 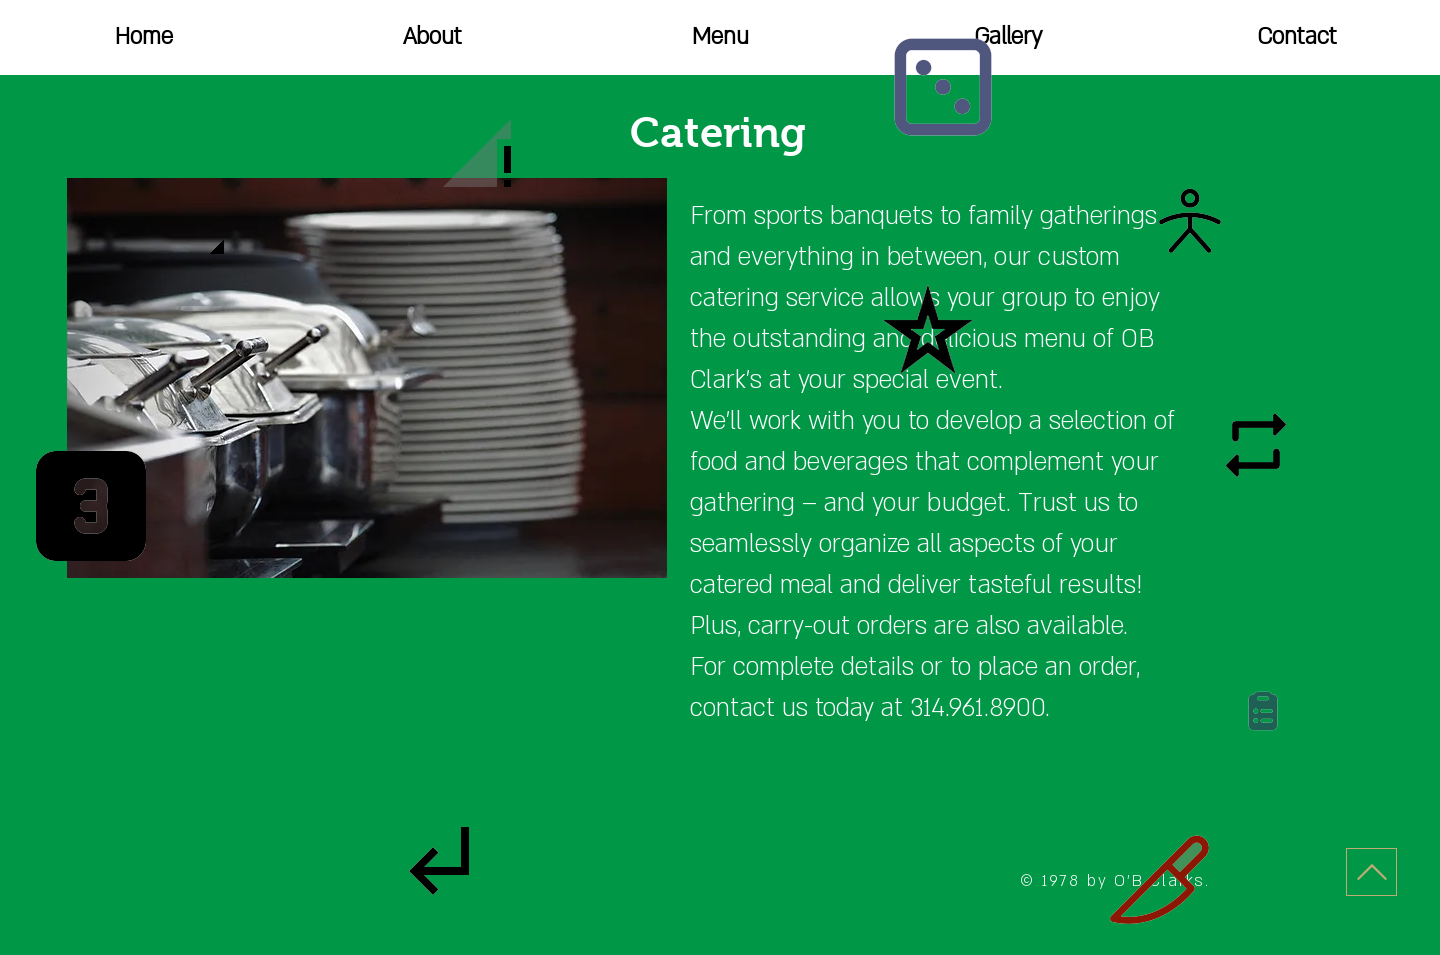 I want to click on navigate to parent folder or directory, so click(x=437, y=859).